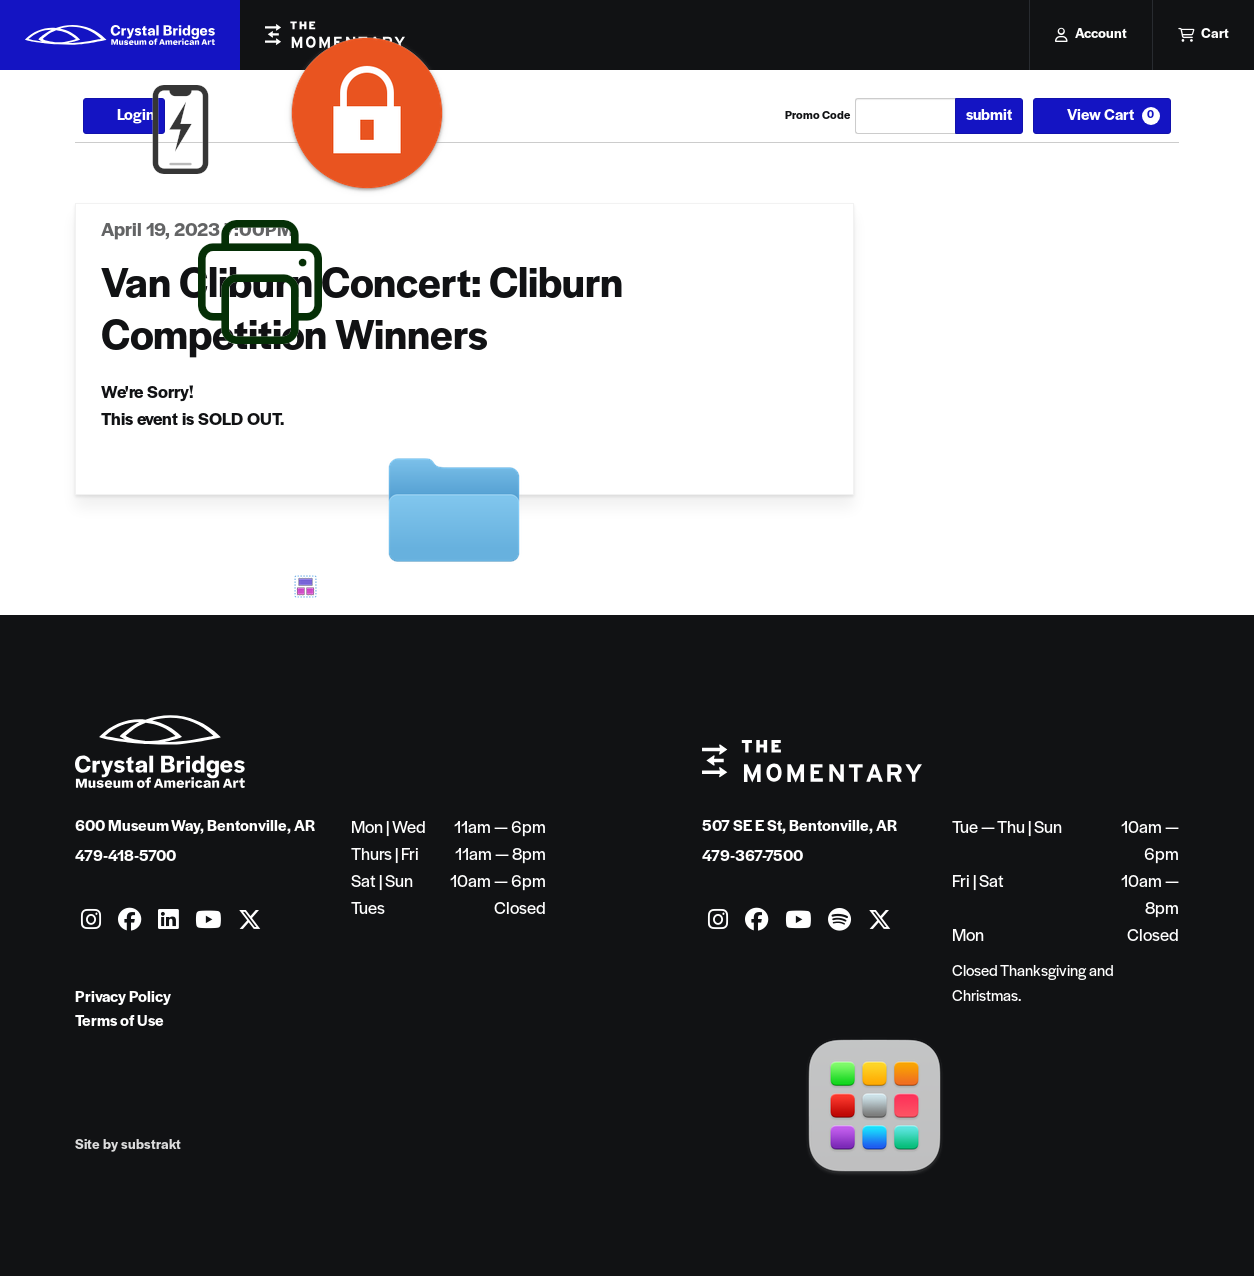 The image size is (1254, 1276). Describe the element at coordinates (454, 510) in the screenshot. I see `open folder to view contents` at that location.